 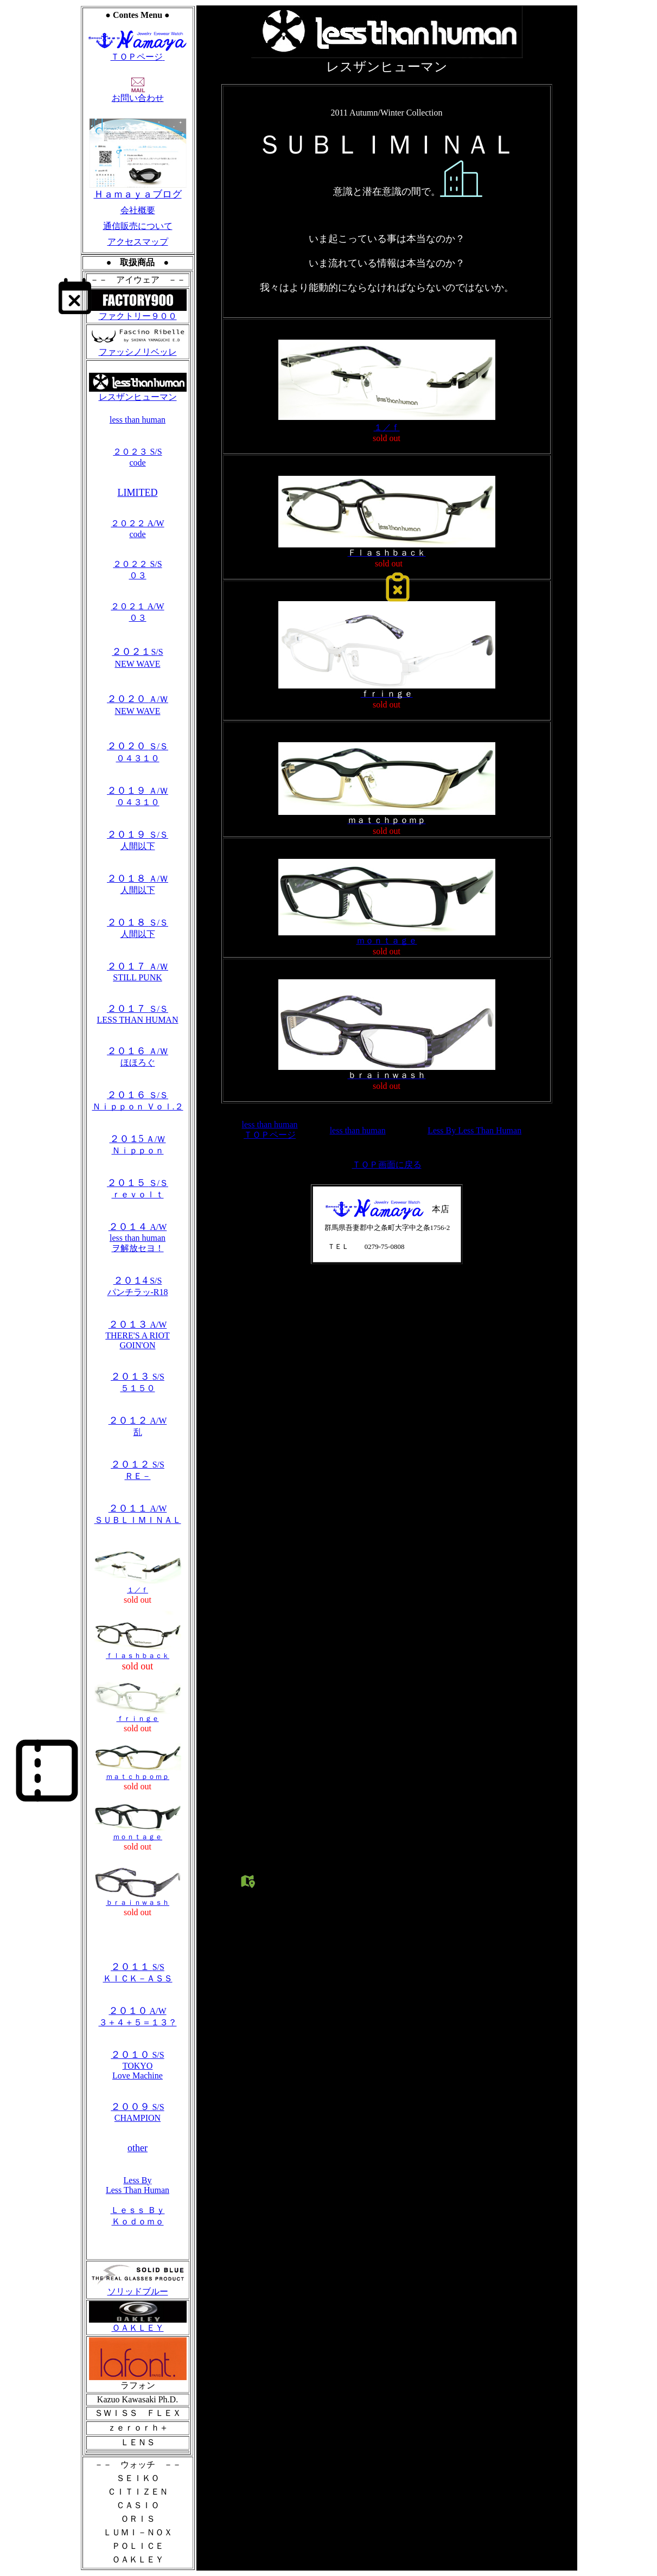 What do you see at coordinates (461, 180) in the screenshot?
I see `view nearby buildings or properties` at bounding box center [461, 180].